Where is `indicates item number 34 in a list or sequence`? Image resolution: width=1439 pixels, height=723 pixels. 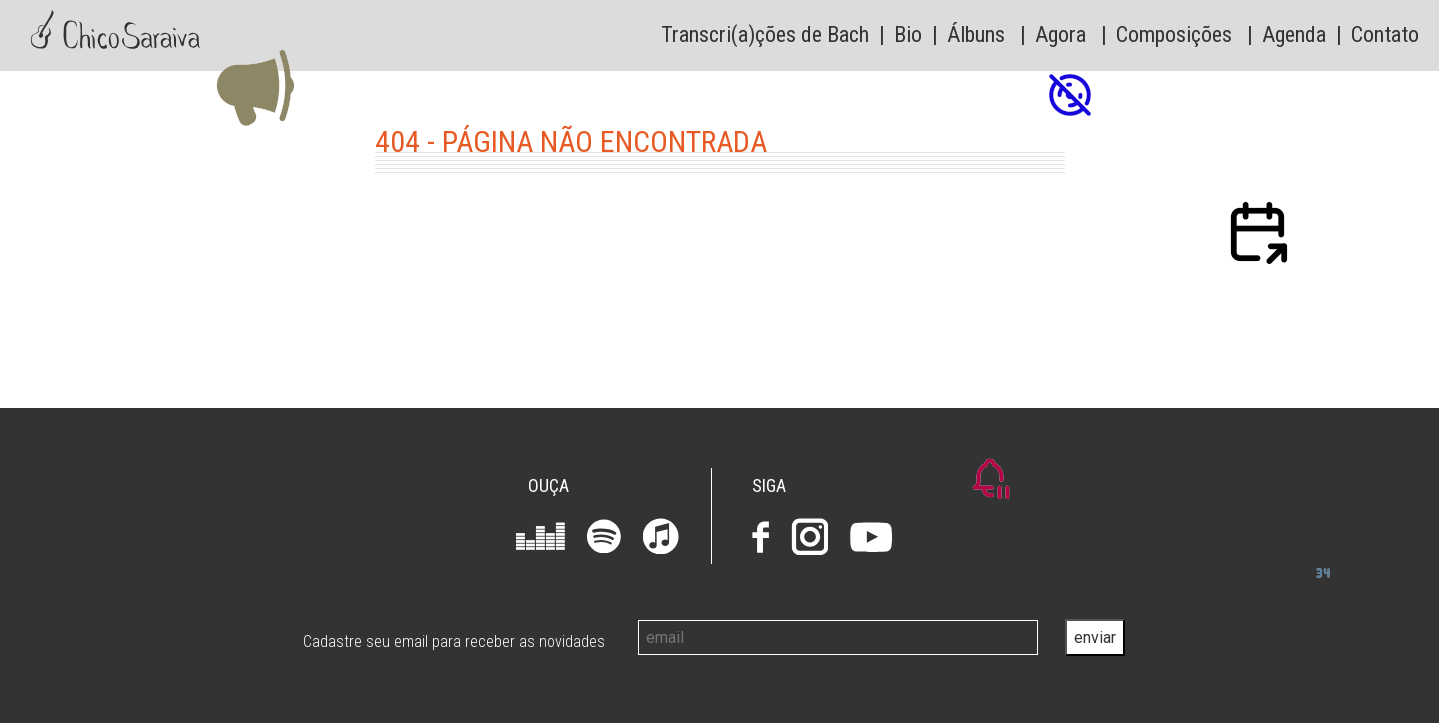
indicates item number 34 in a list or sequence is located at coordinates (1323, 573).